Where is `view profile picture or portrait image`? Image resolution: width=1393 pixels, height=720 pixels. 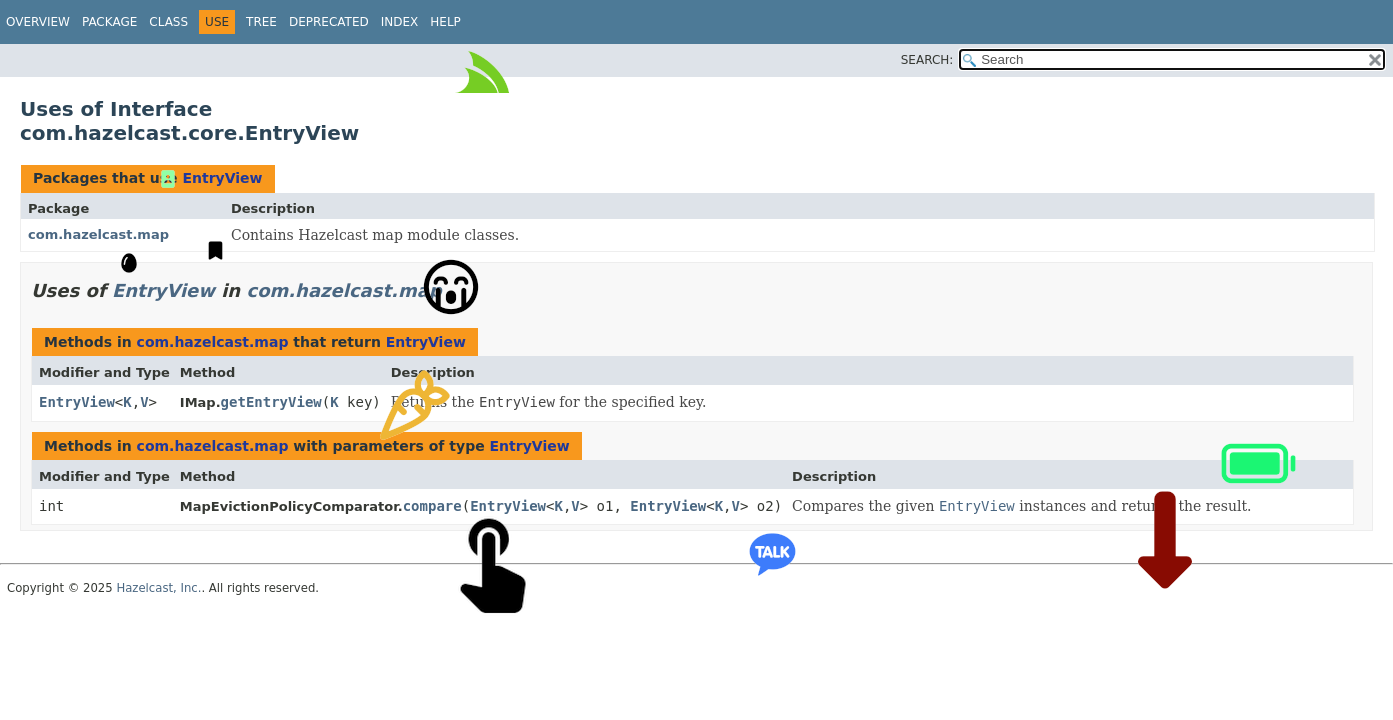
view profile picture or portrait image is located at coordinates (168, 179).